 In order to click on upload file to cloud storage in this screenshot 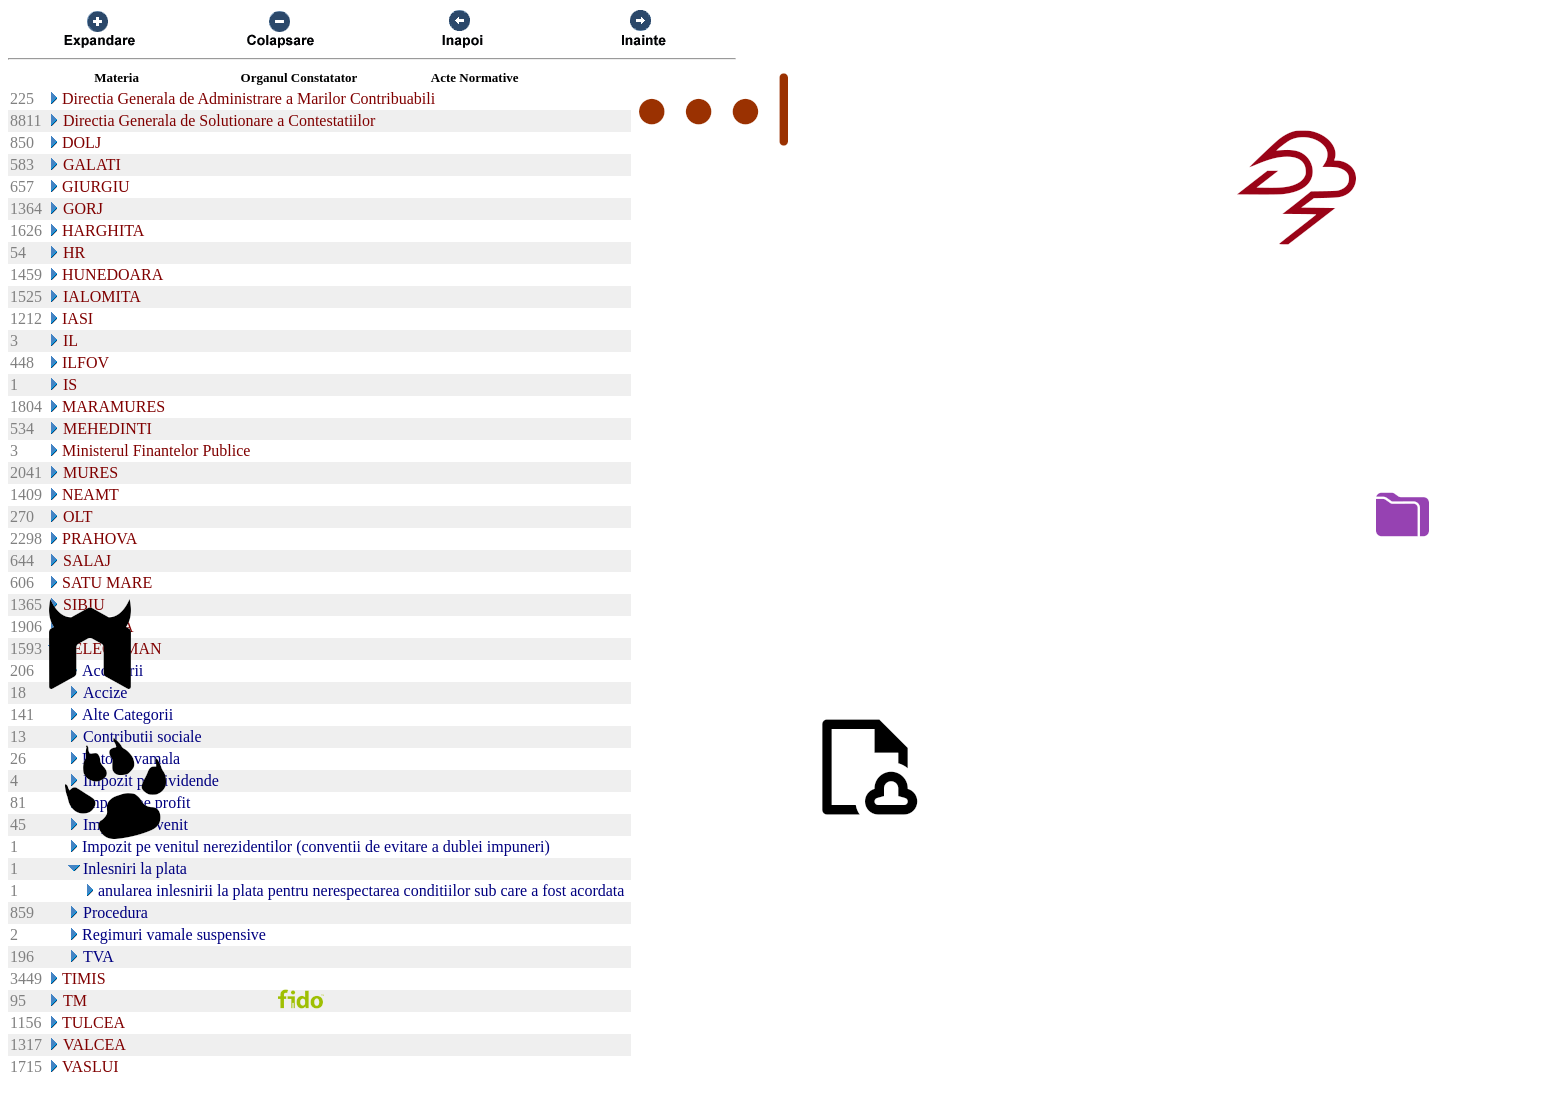, I will do `click(865, 767)`.